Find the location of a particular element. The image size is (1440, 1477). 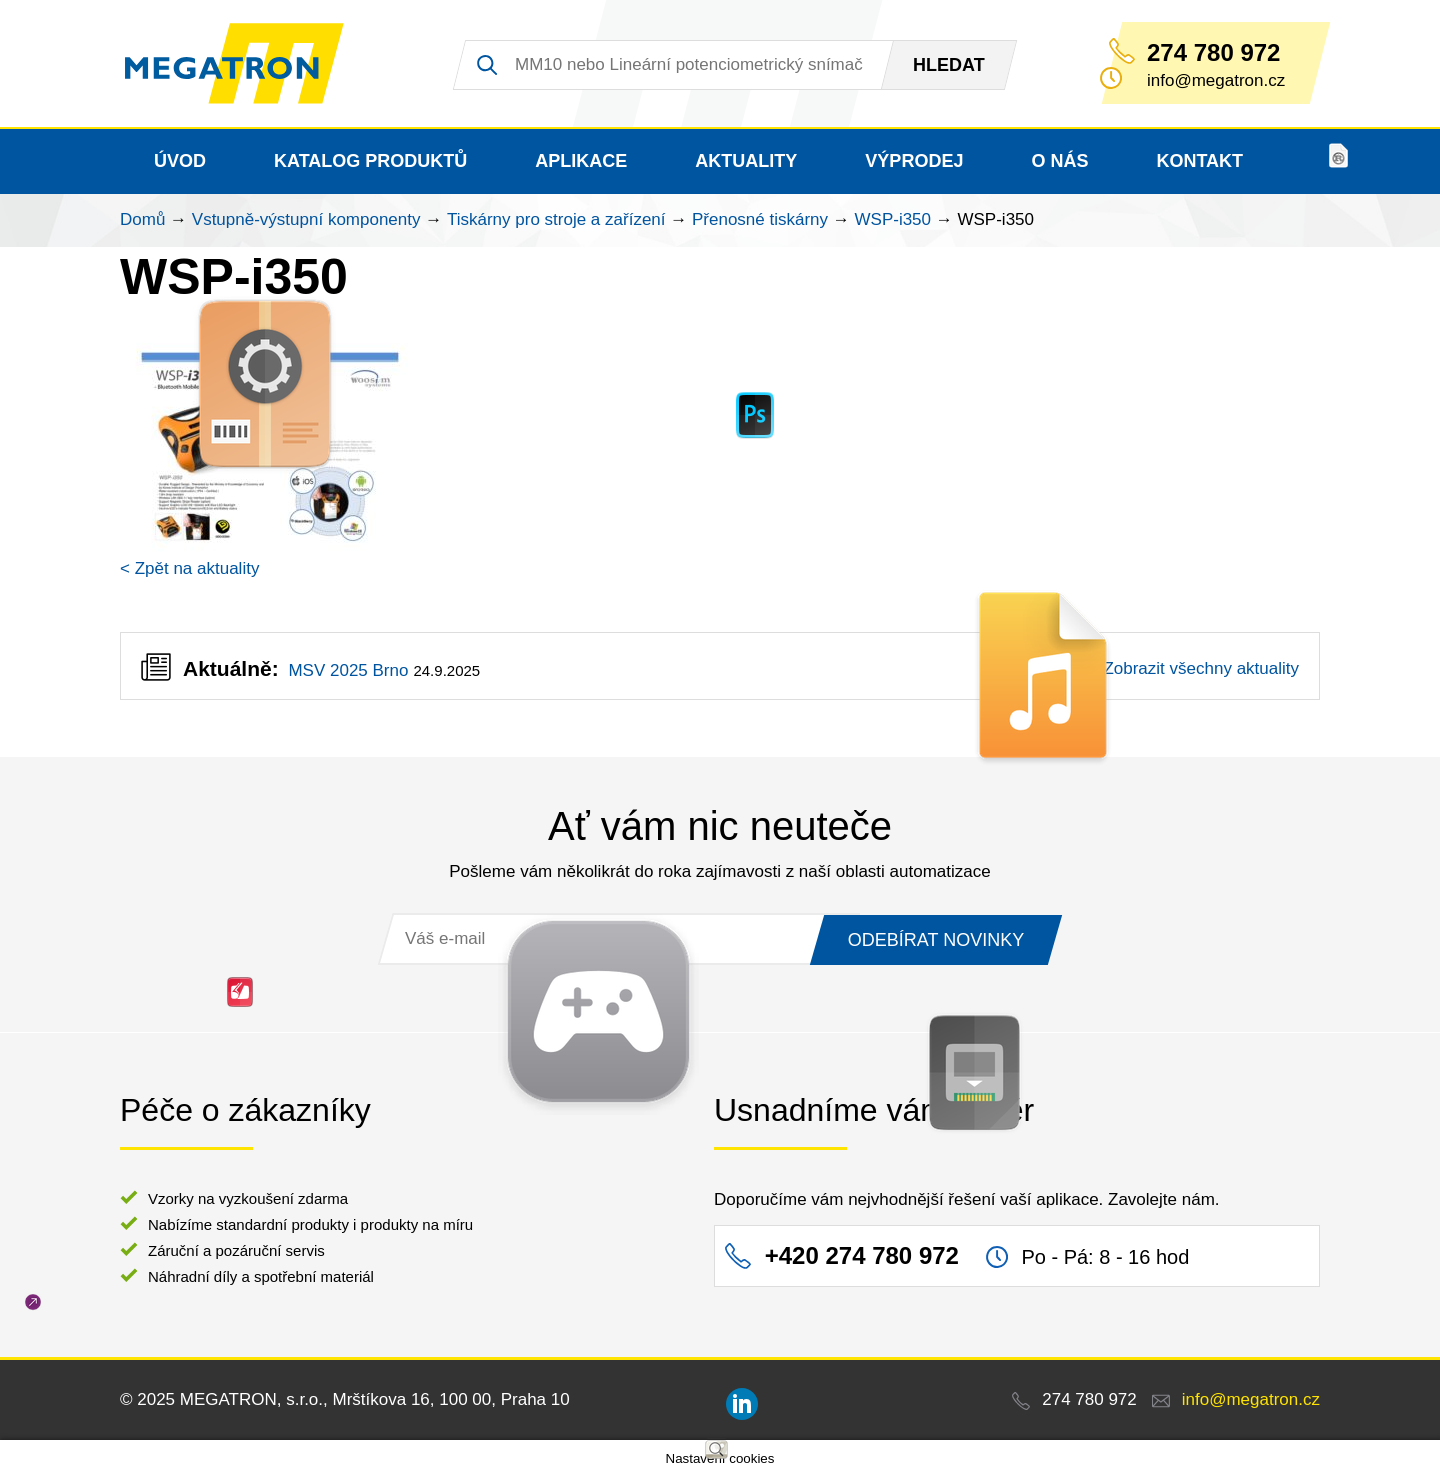

gameboy ROM file type indicator is located at coordinates (974, 1072).